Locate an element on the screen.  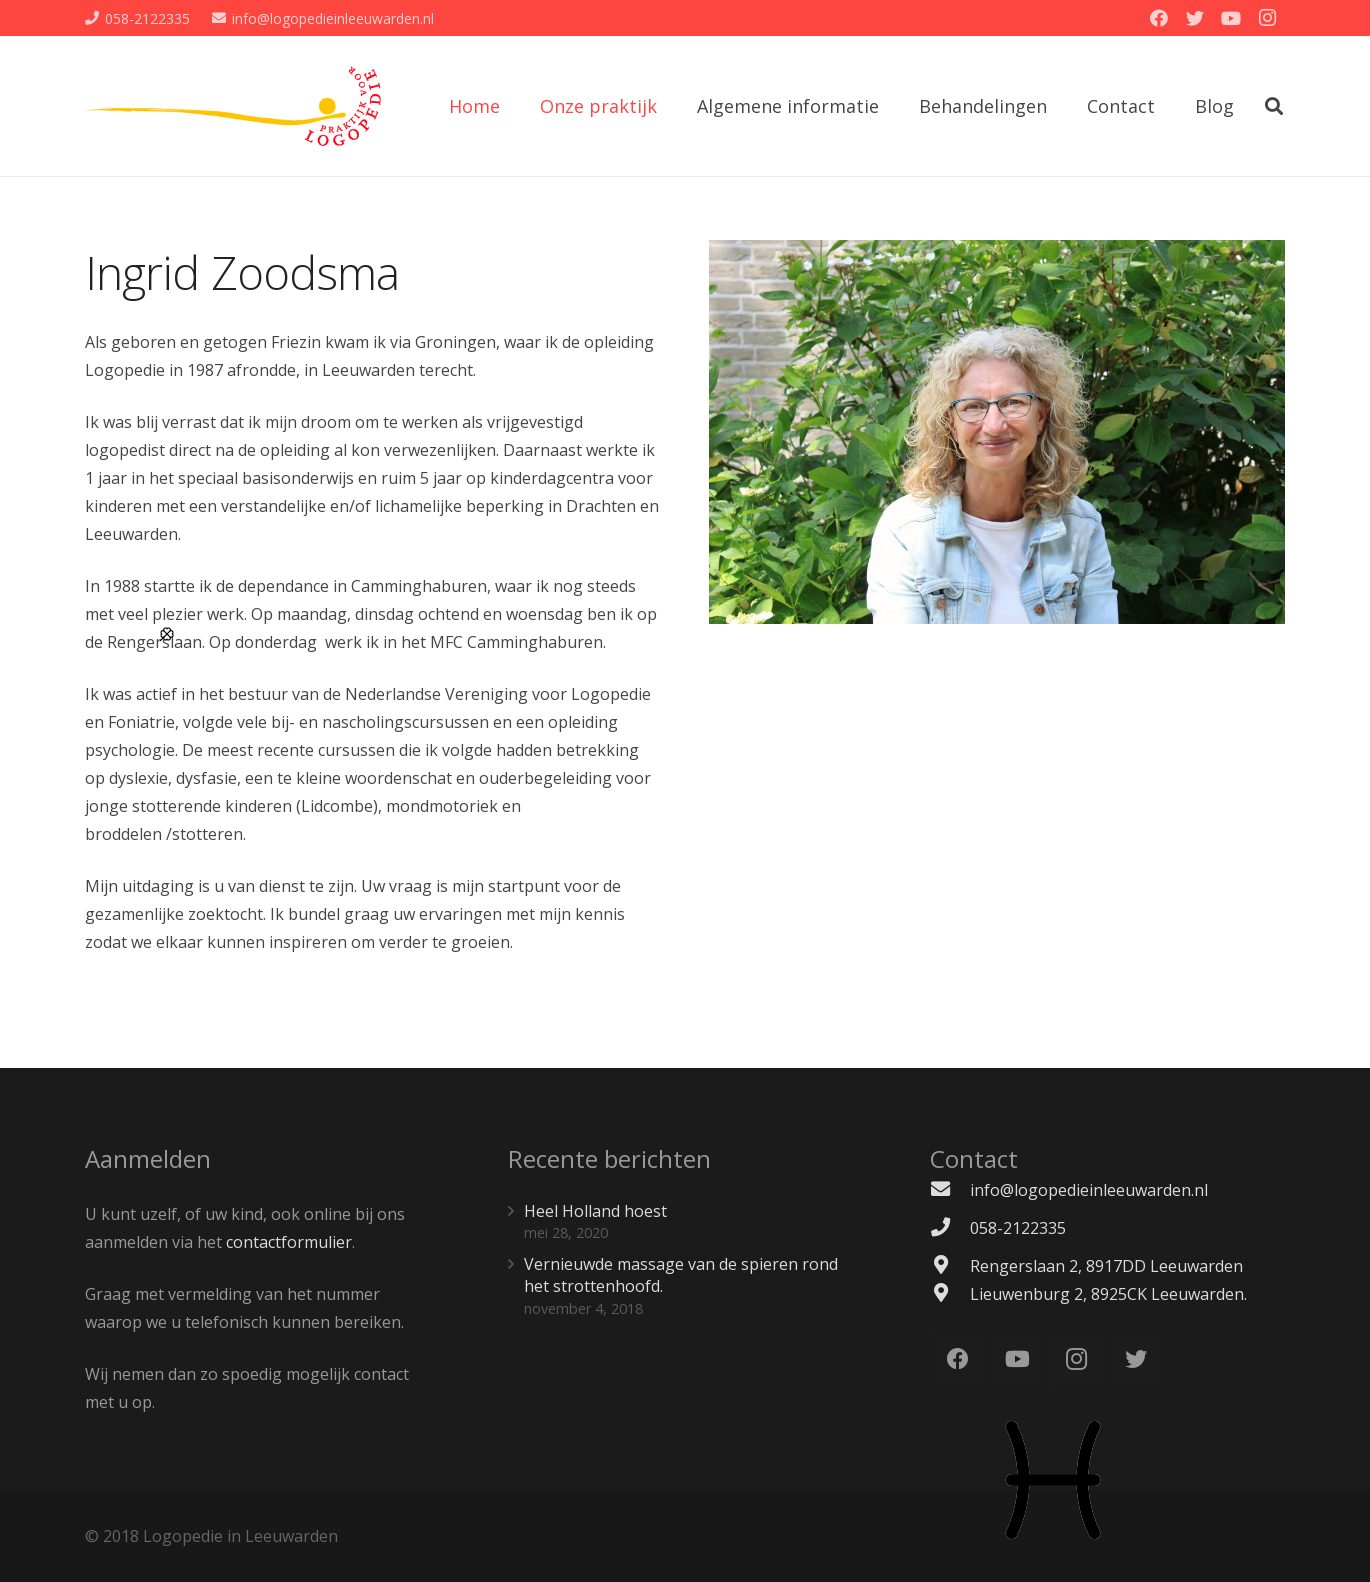
indicates a lucky or bonus reward feature is located at coordinates (167, 634).